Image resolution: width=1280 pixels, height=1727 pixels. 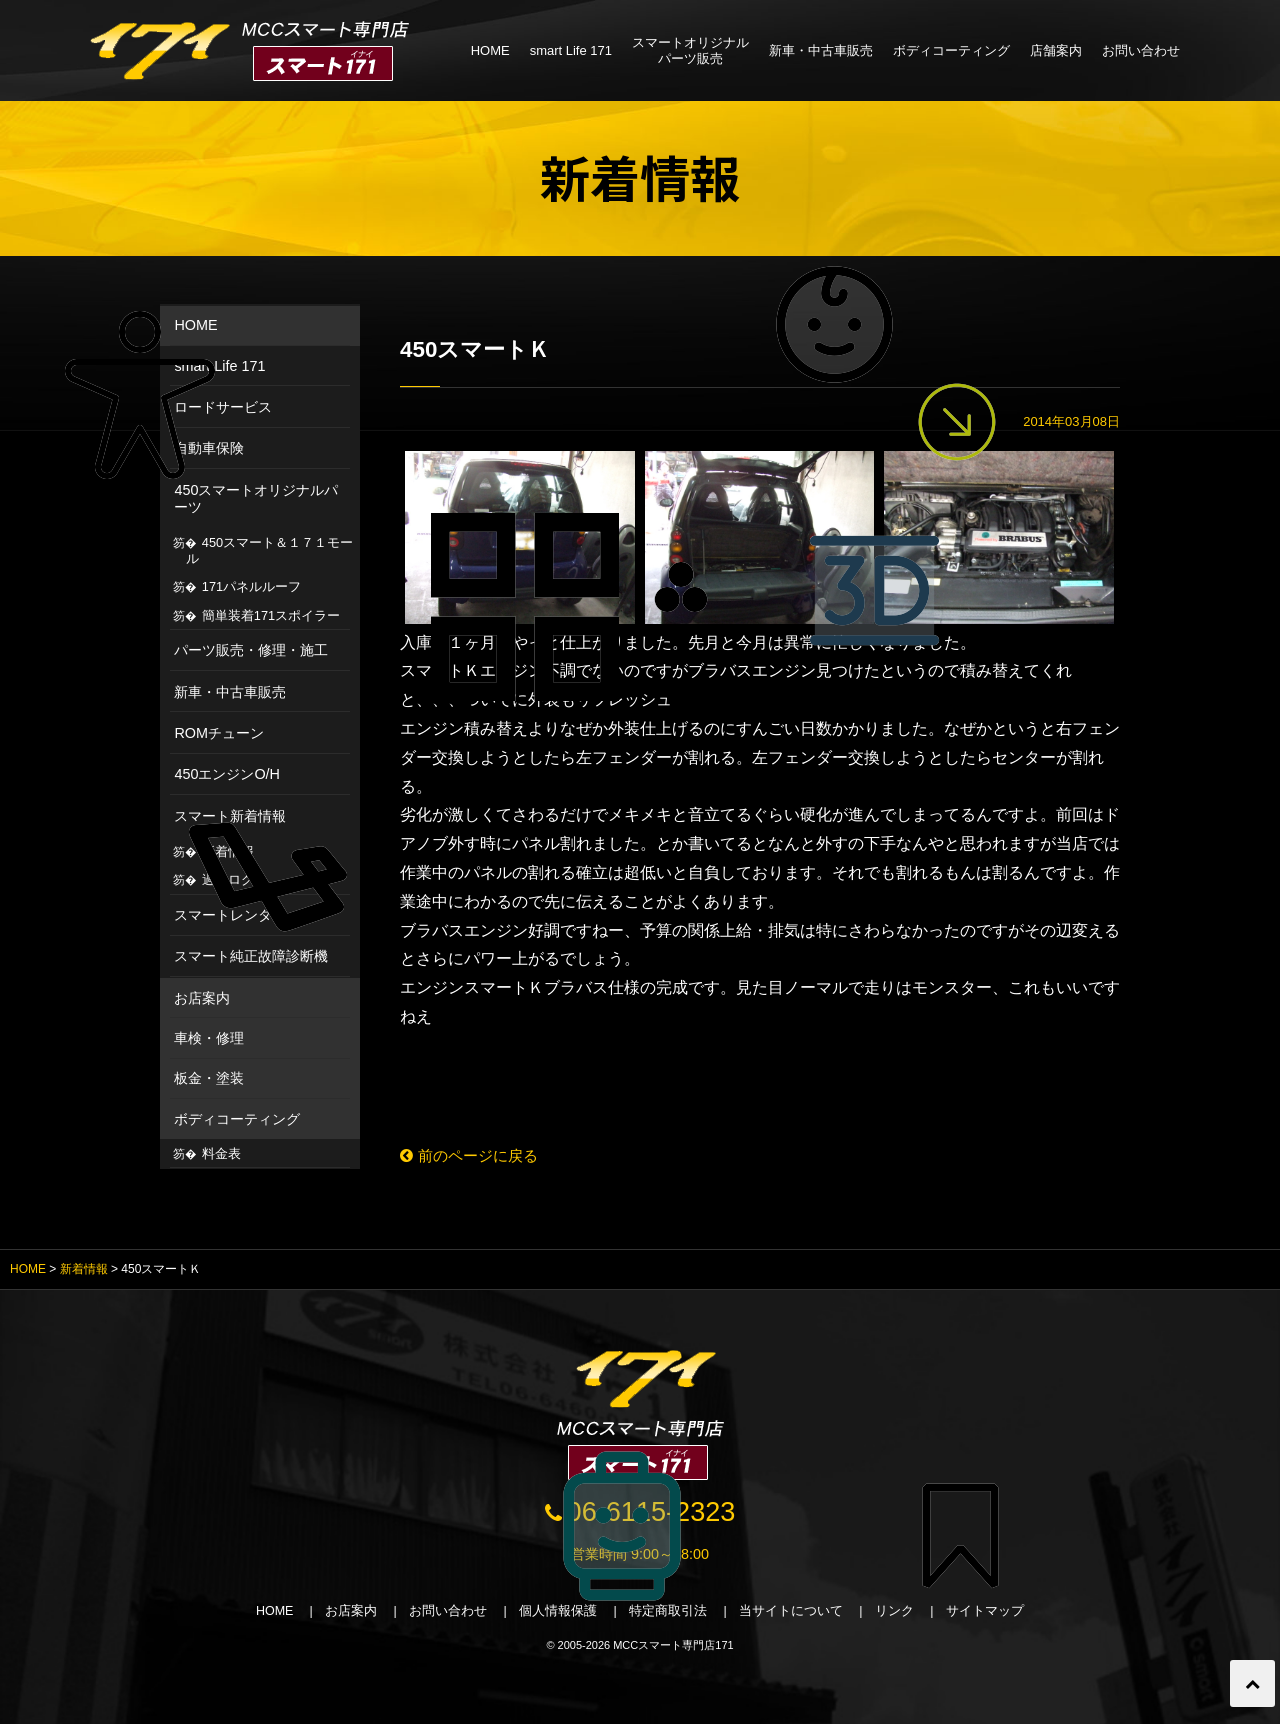 I want to click on access building block or construction features, so click(x=622, y=1526).